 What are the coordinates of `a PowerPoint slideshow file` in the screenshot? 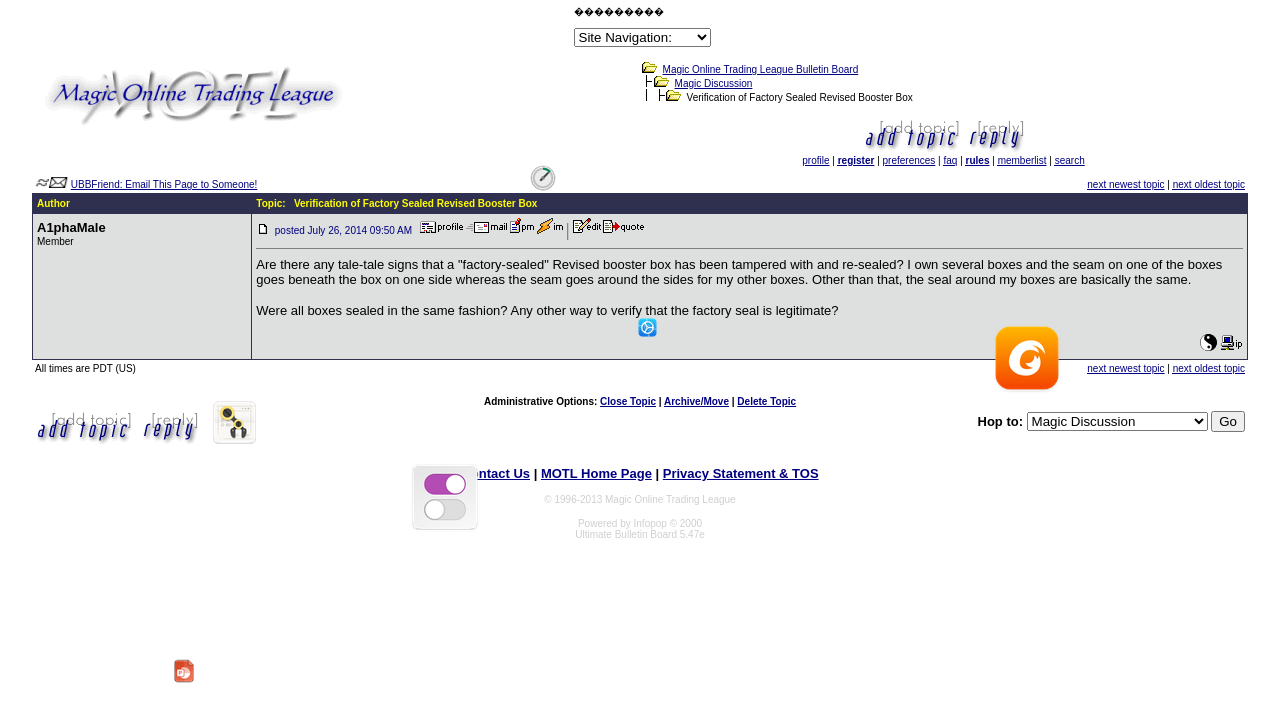 It's located at (184, 671).